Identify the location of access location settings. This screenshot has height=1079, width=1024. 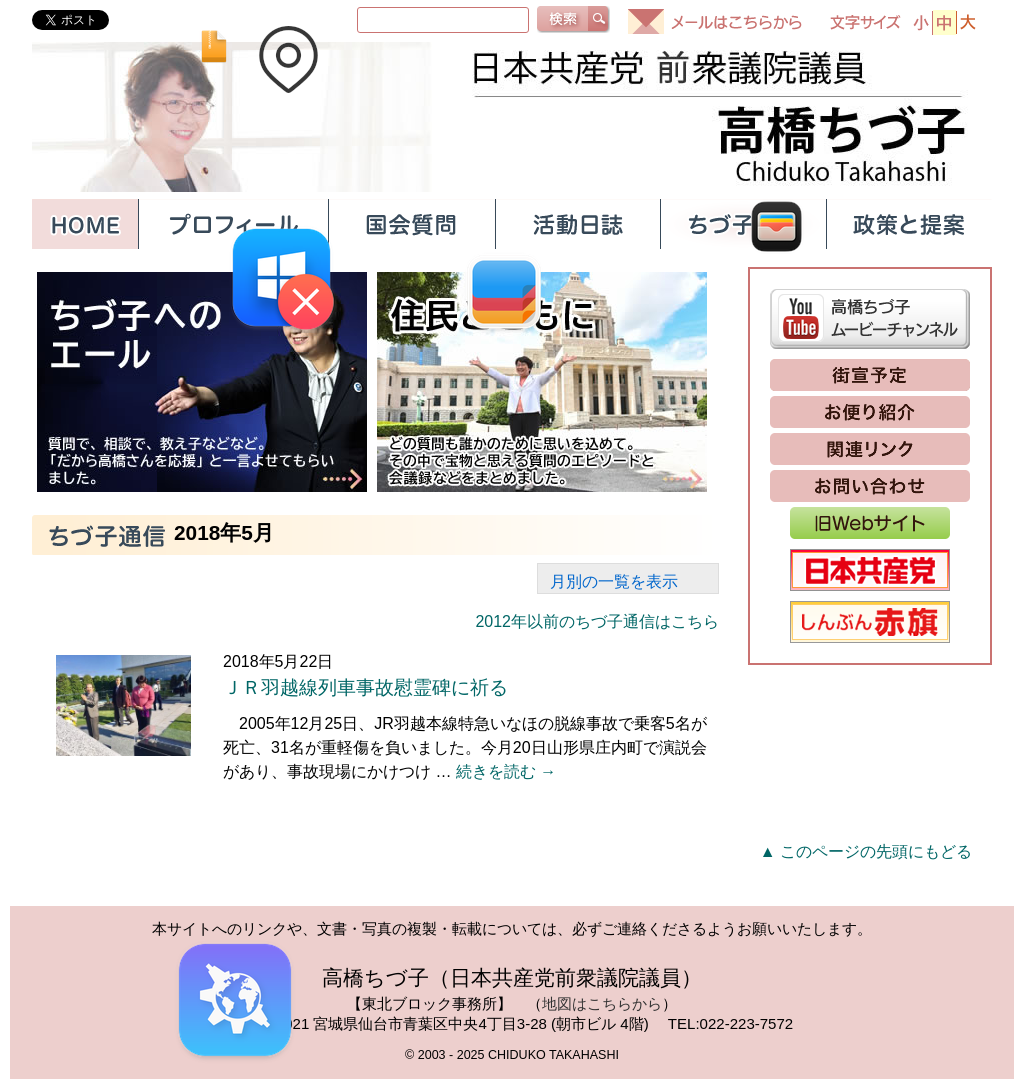
(288, 59).